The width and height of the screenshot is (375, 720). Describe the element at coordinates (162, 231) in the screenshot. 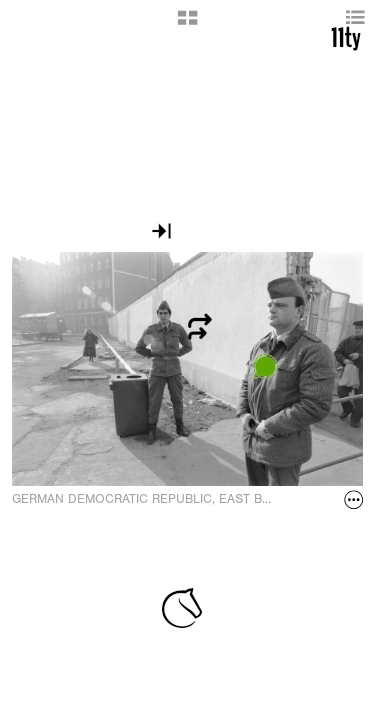

I see `collapse panel to the right` at that location.